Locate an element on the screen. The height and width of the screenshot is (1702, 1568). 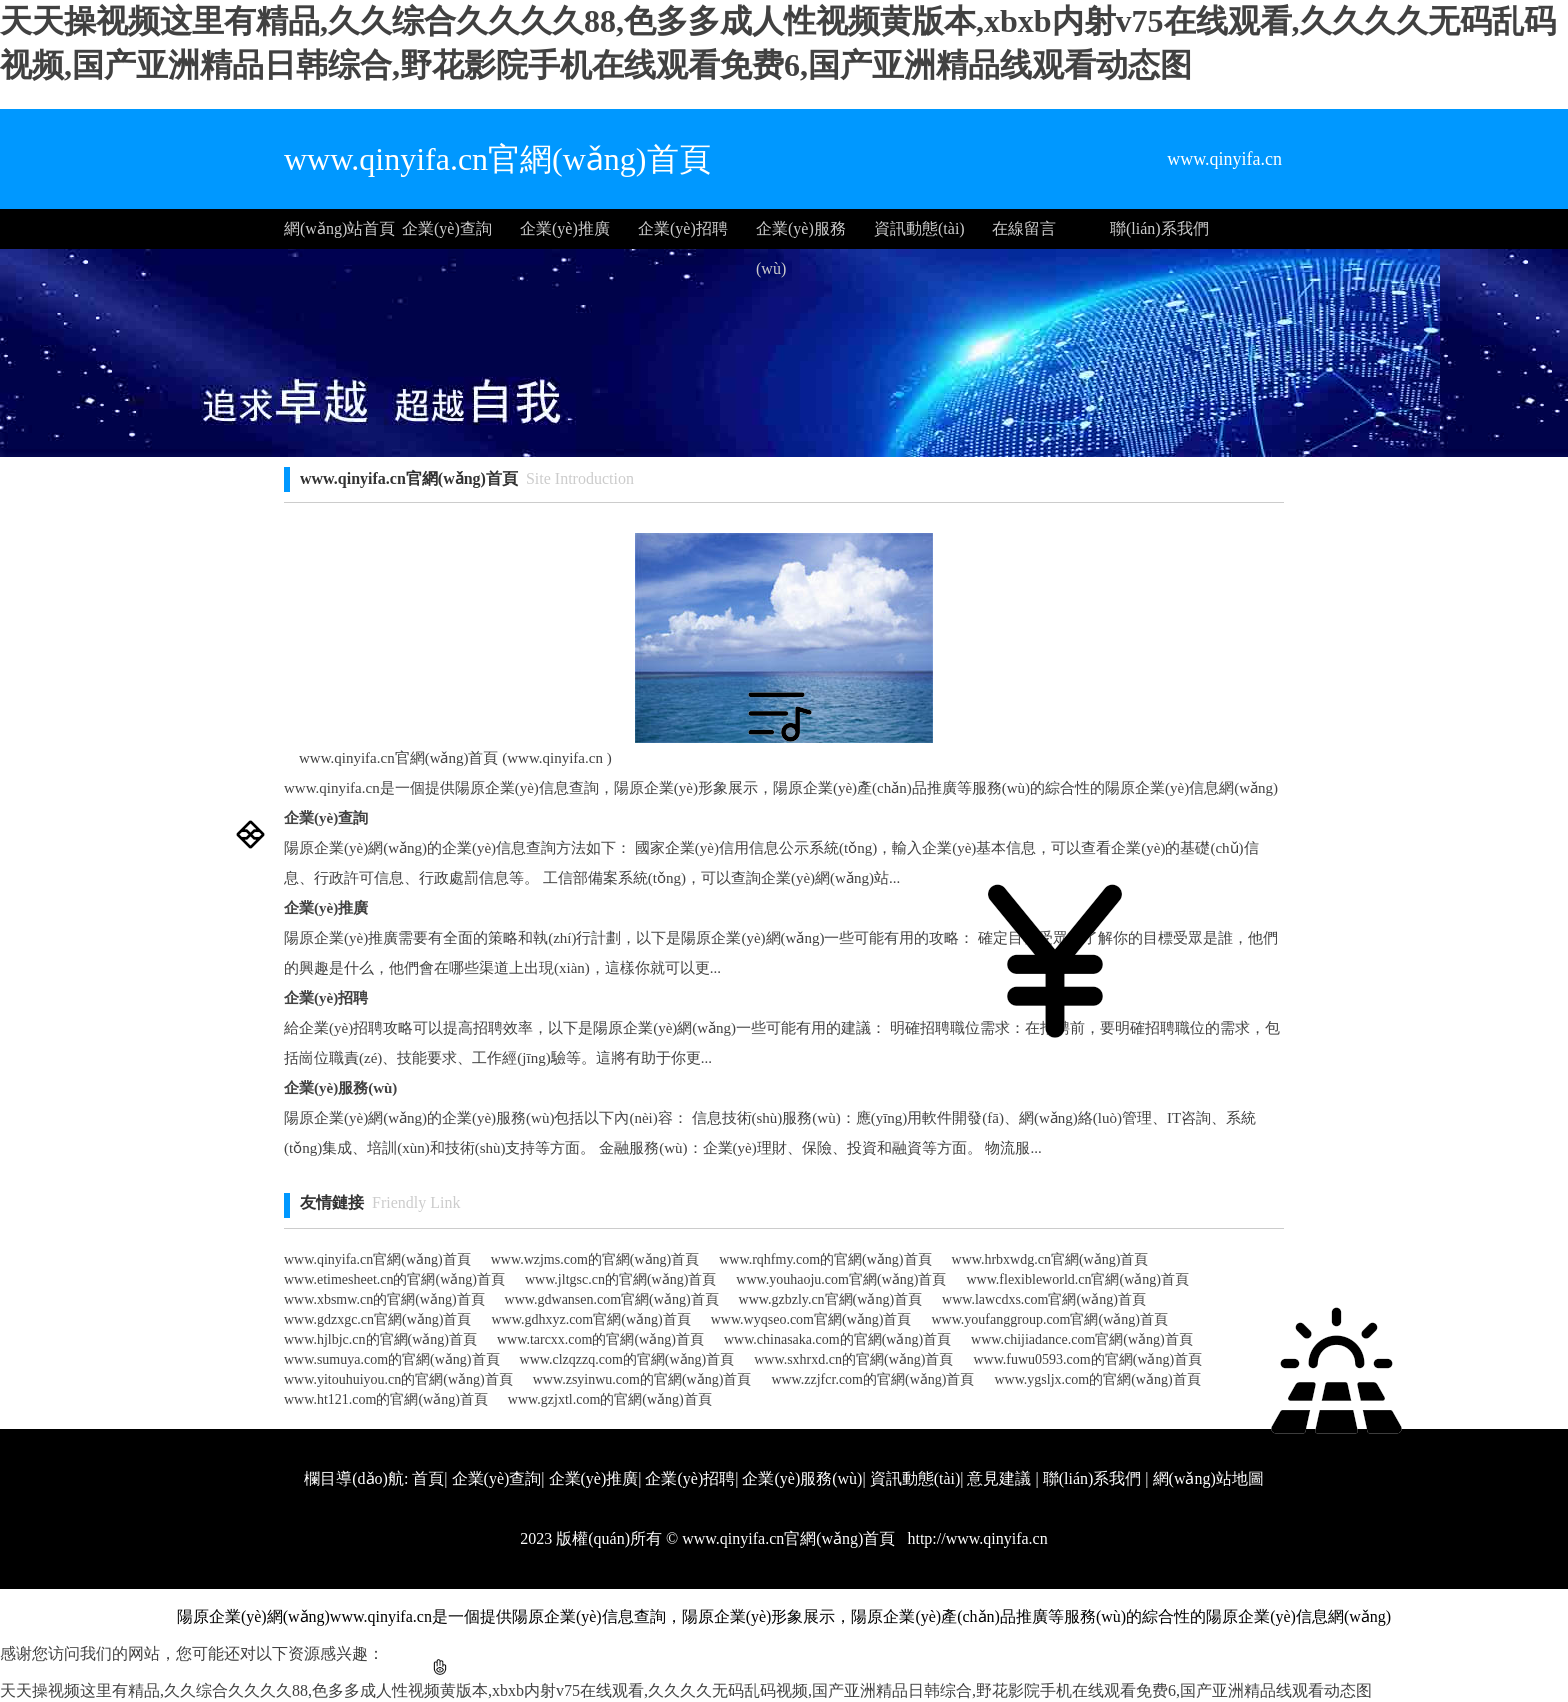
pay with Pix instant payment system is located at coordinates (250, 834).